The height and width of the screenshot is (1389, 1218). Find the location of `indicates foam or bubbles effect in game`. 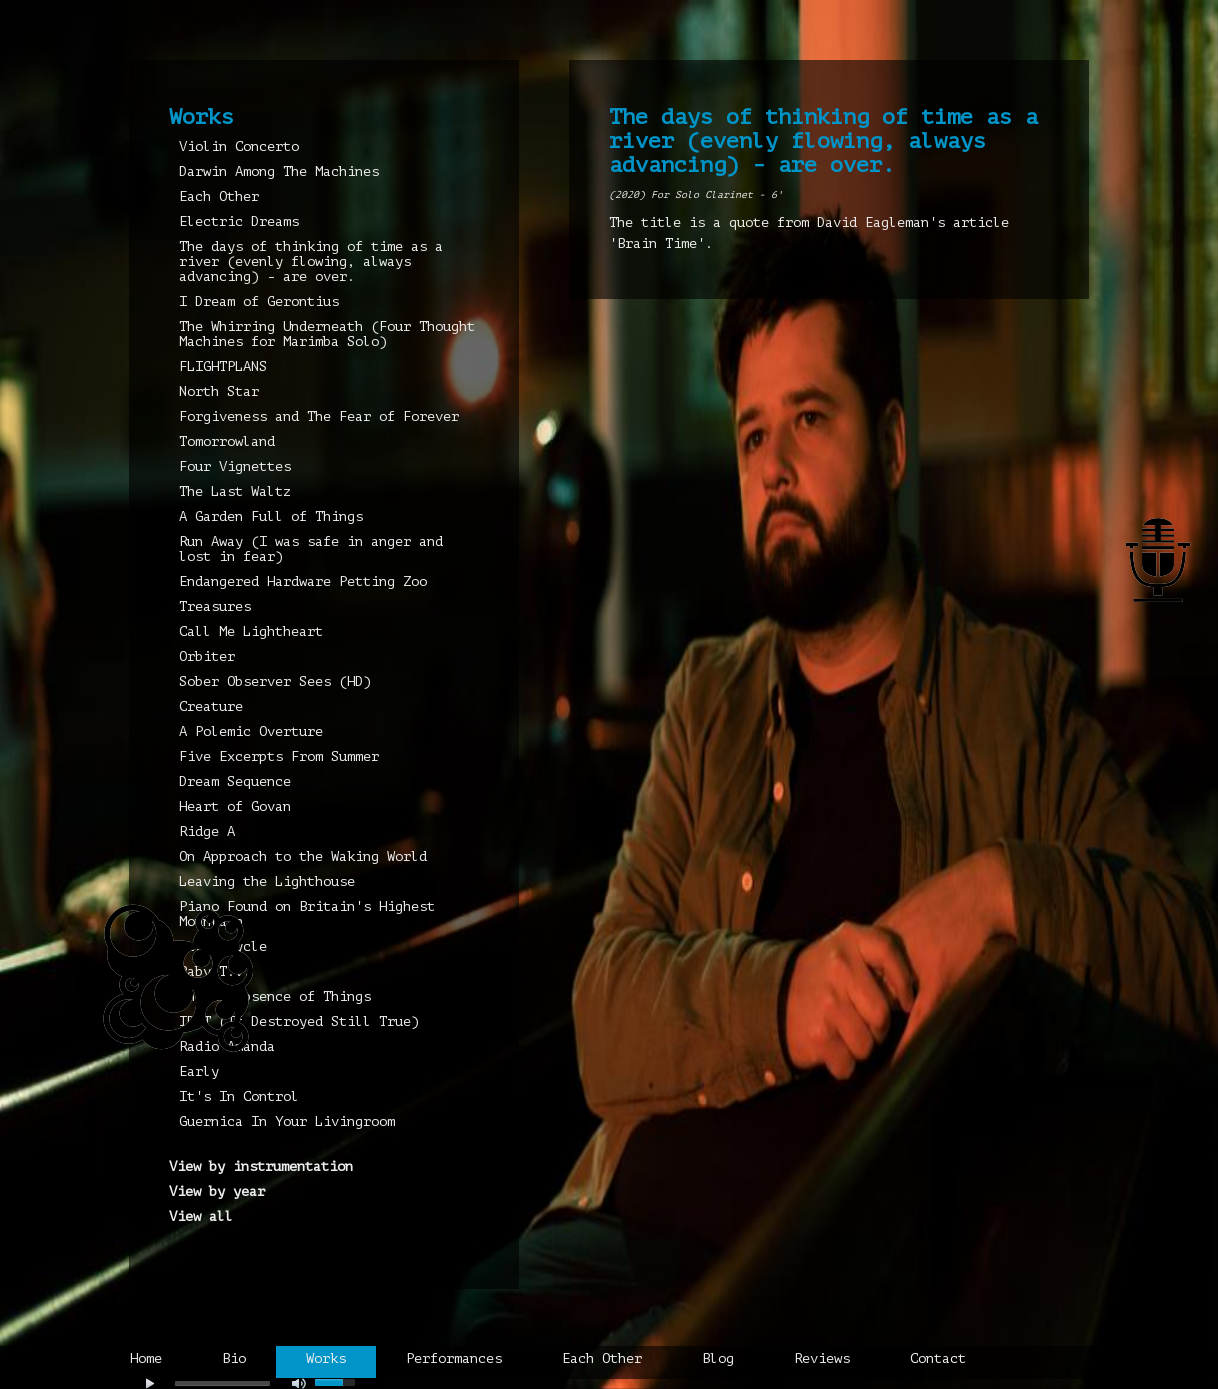

indicates foam or bubbles effect in game is located at coordinates (176, 979).